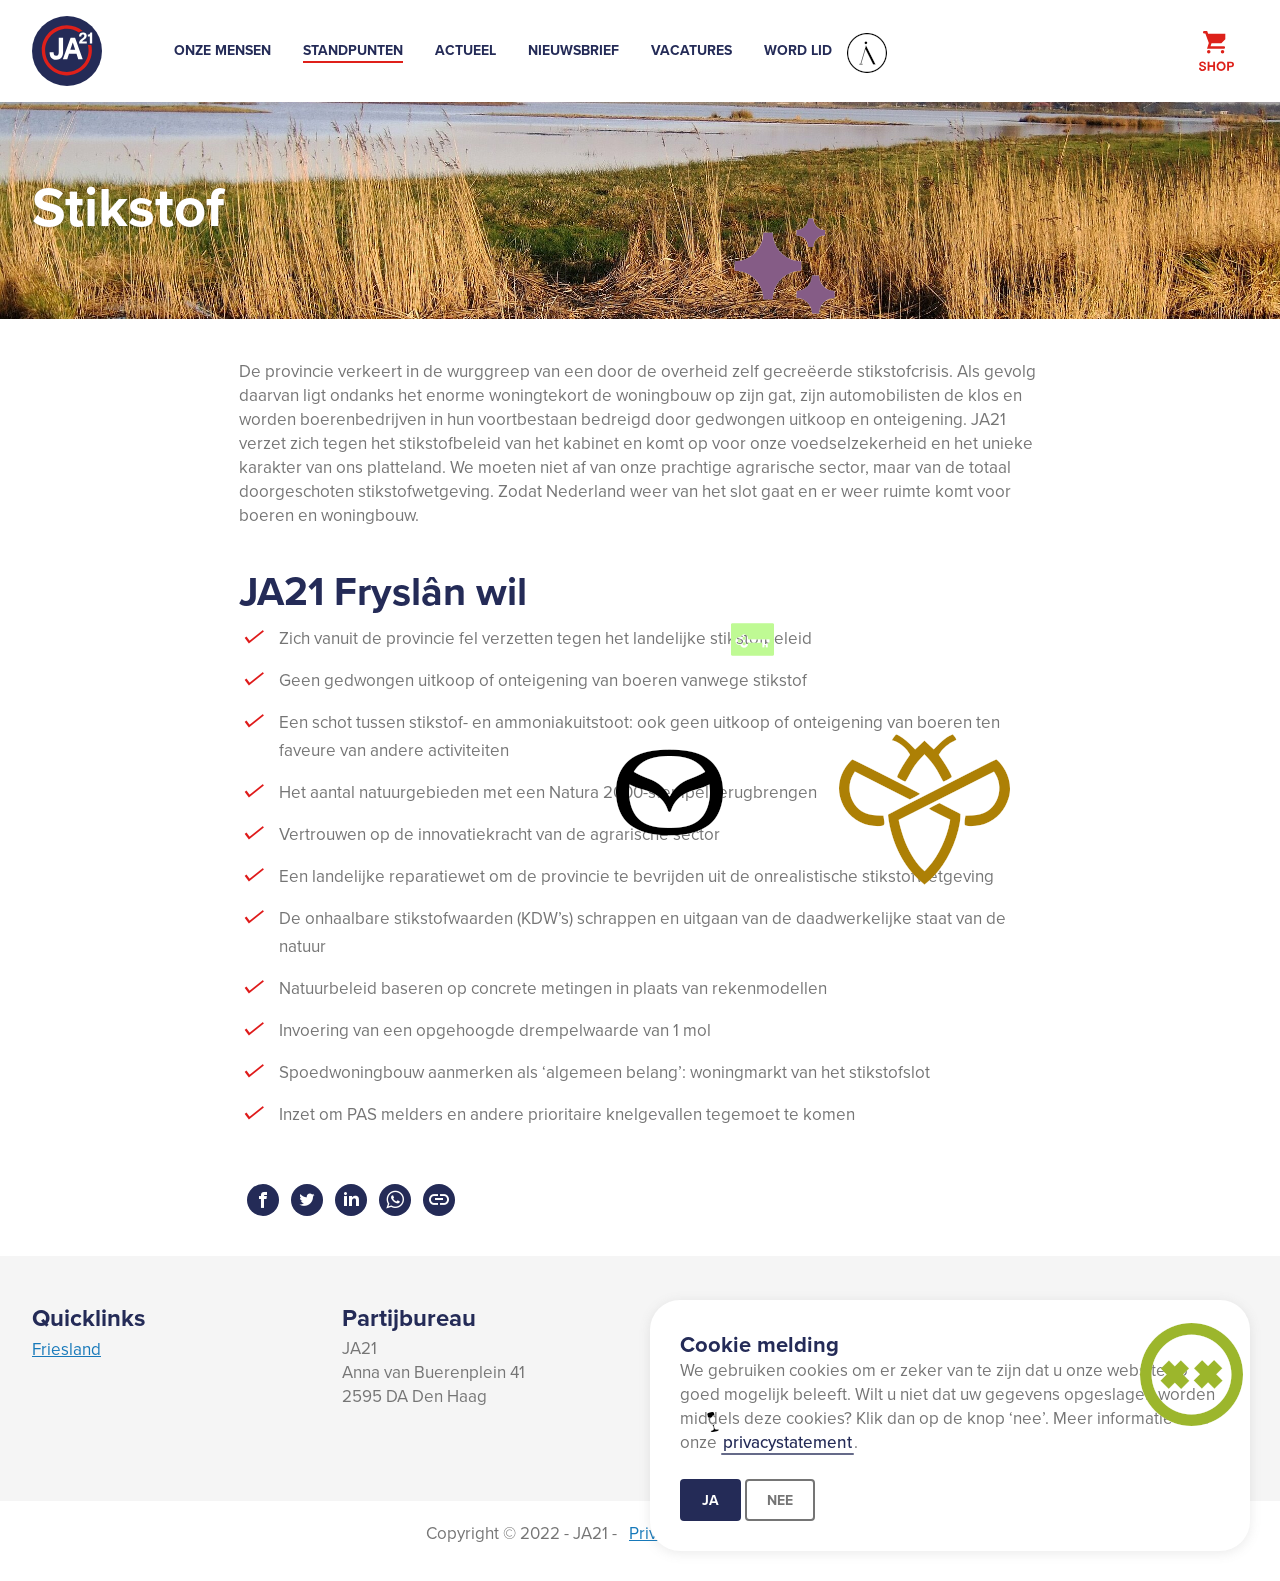  What do you see at coordinates (669, 792) in the screenshot?
I see `mazda brand logo` at bounding box center [669, 792].